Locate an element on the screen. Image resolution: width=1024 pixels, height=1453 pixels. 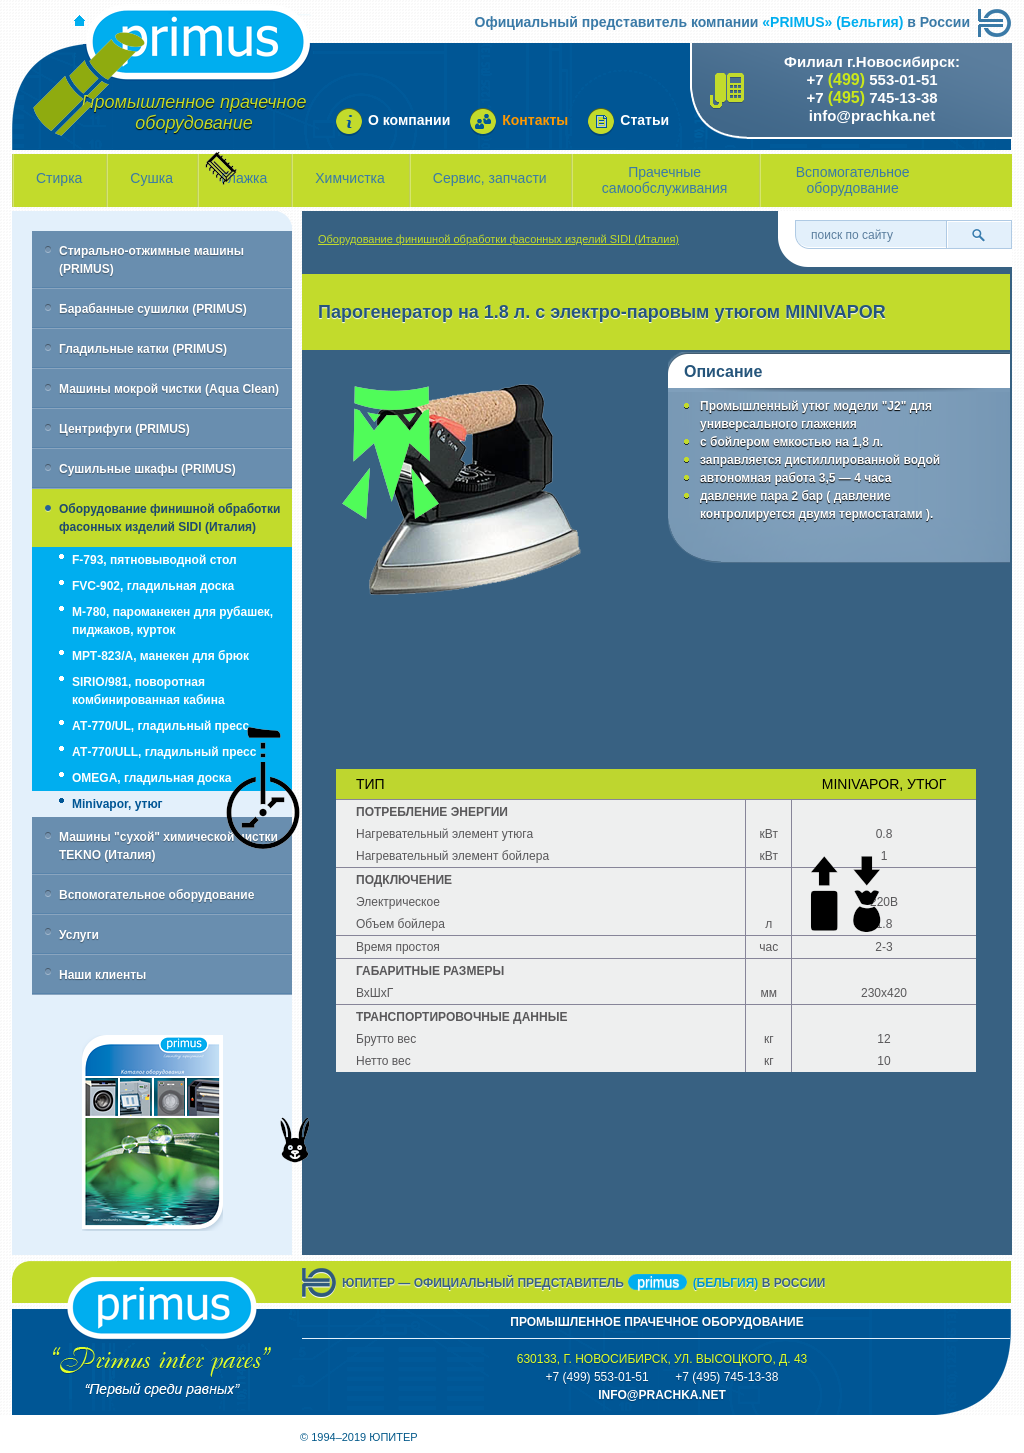
select unicycle or single-wheel vehicle option is located at coordinates (263, 787).